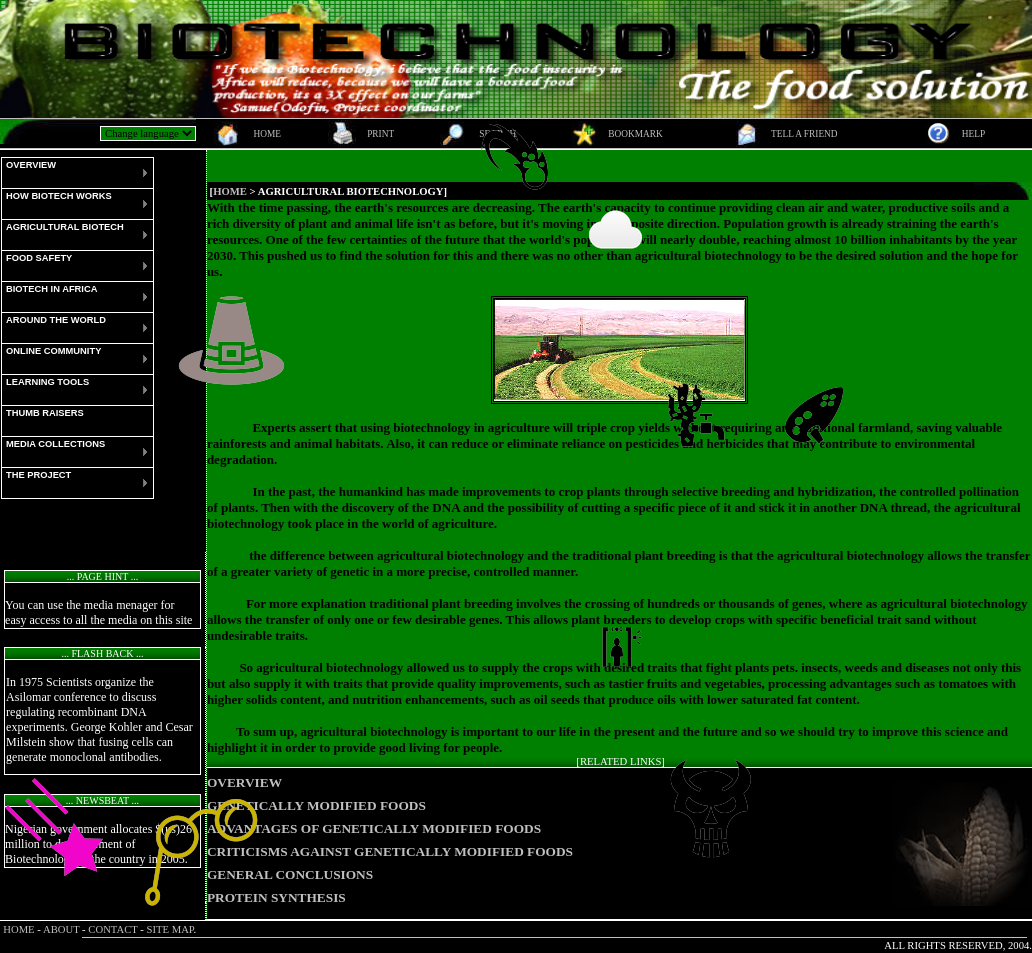  Describe the element at coordinates (696, 415) in the screenshot. I see `tap to water or care for your cactus` at that location.